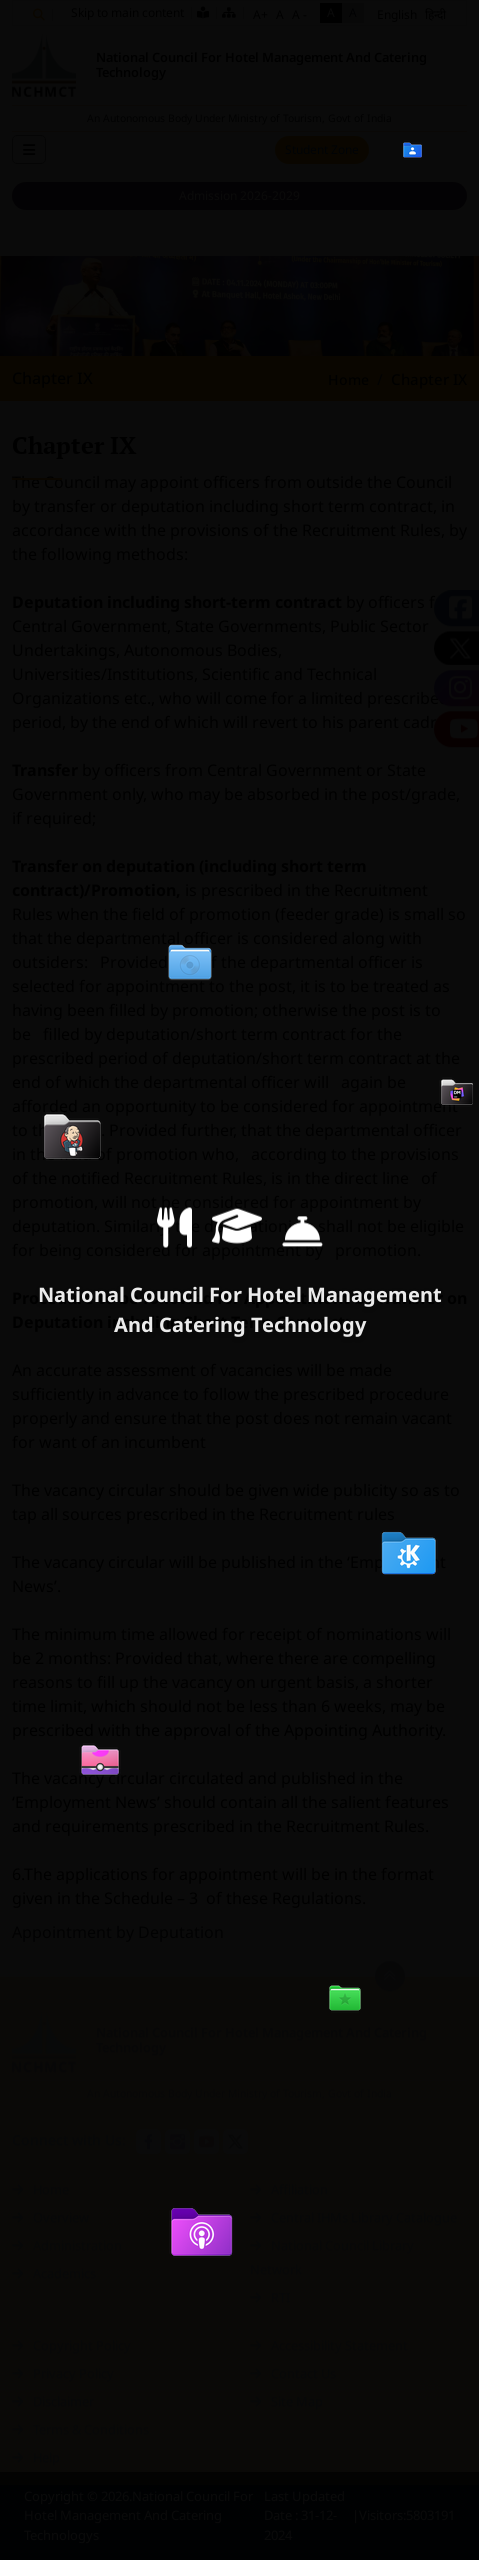  What do you see at coordinates (201, 2233) in the screenshot?
I see `open folder containing podcast files` at bounding box center [201, 2233].